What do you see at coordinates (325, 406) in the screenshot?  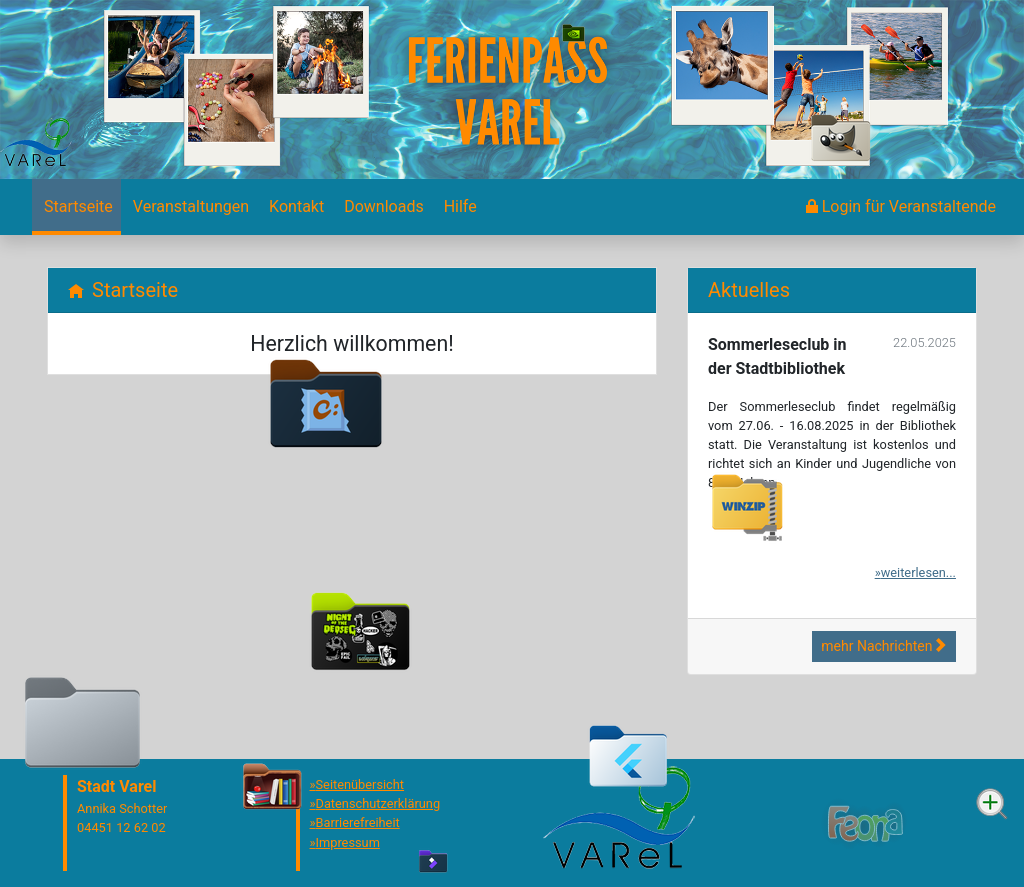 I see `folder containing chocolatey package manager files` at bounding box center [325, 406].